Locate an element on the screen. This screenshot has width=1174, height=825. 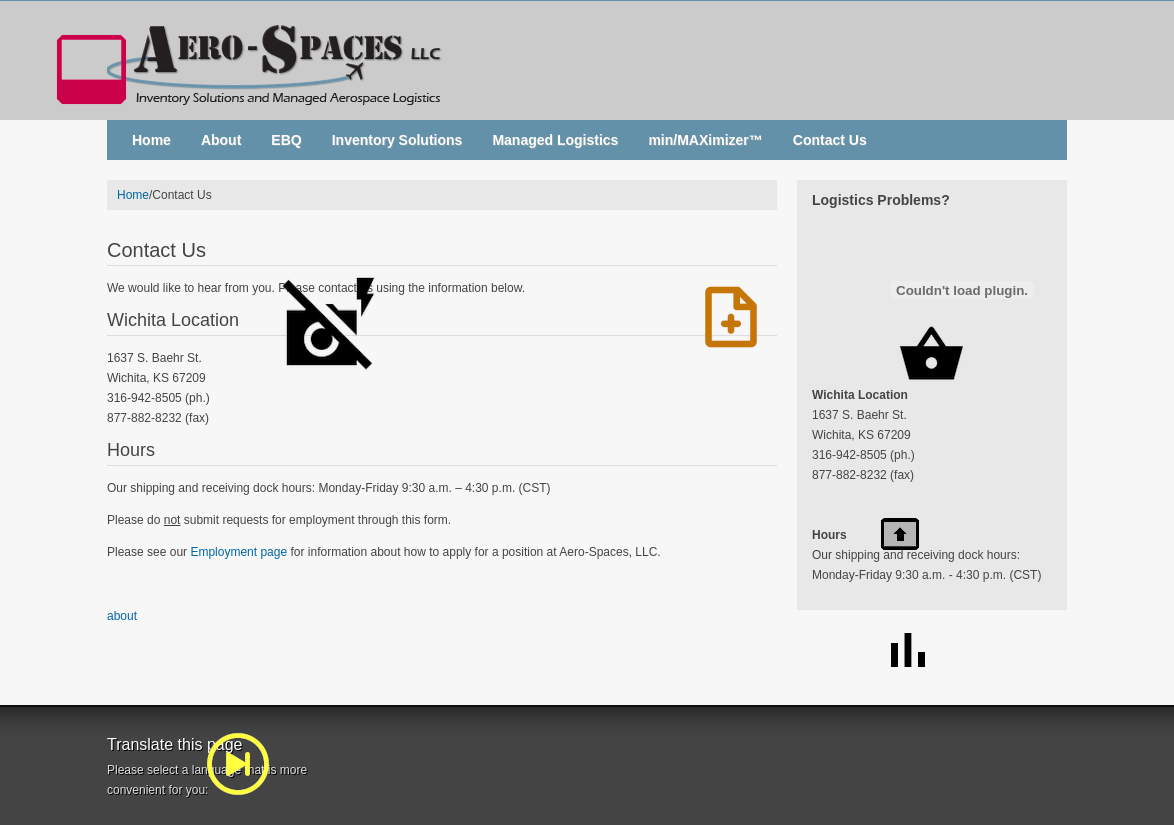
view your shopping basket is located at coordinates (931, 354).